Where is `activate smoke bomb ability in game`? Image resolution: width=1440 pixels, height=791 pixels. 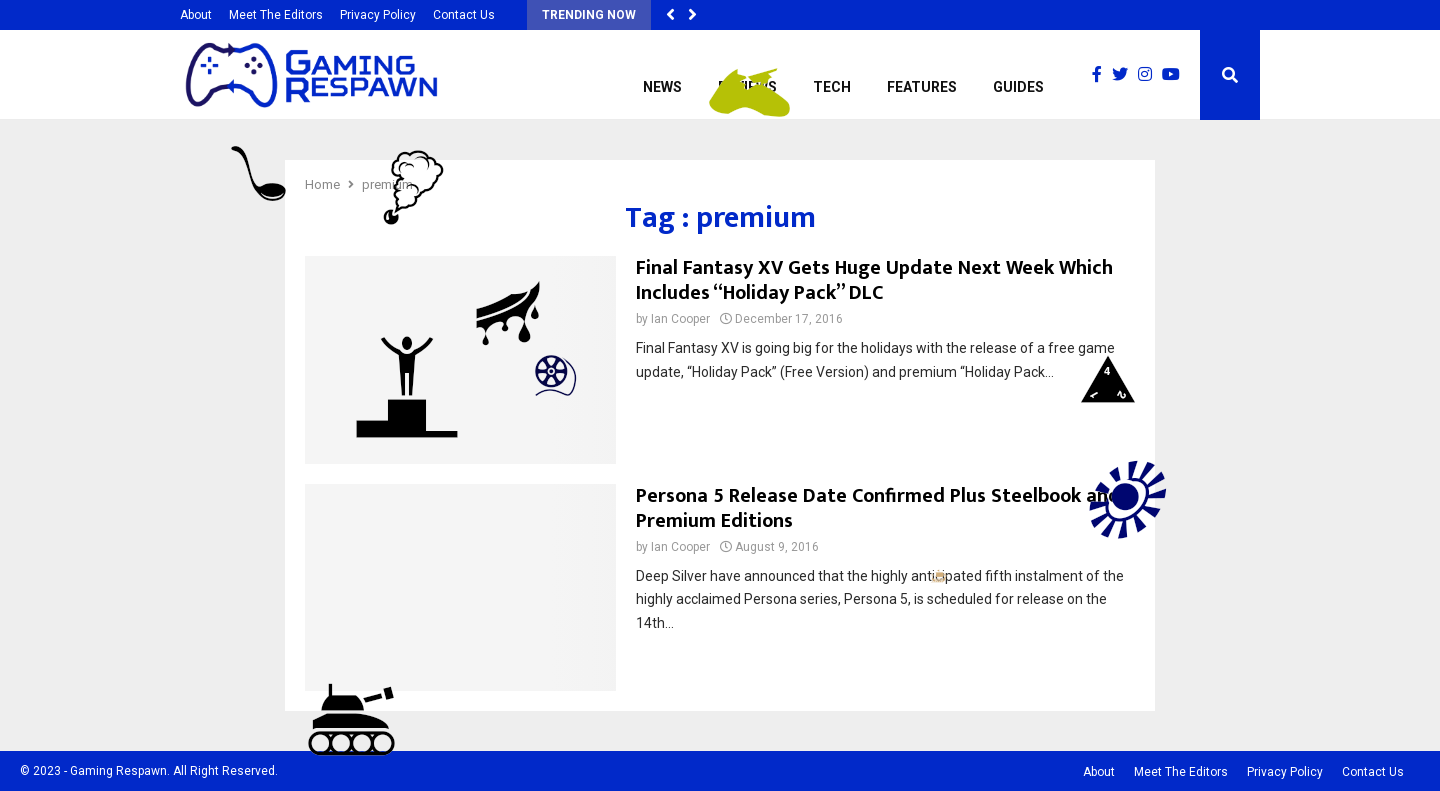
activate smoke bomb ability in game is located at coordinates (413, 187).